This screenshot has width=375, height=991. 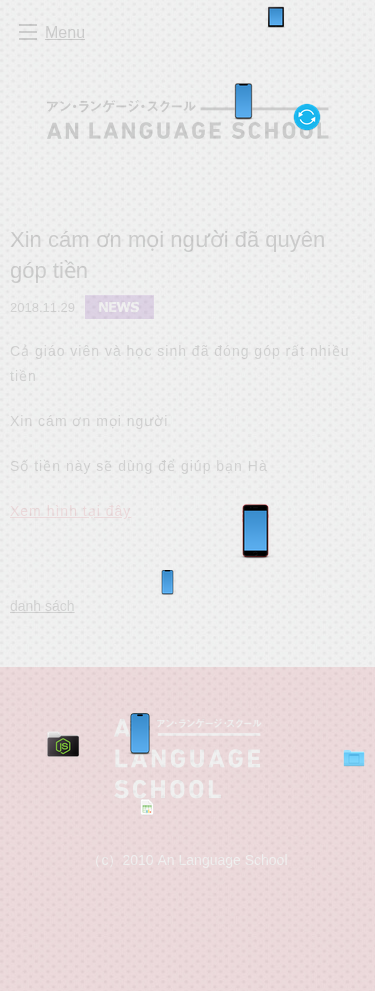 I want to click on indicates a connected iPhone device, so click(x=167, y=582).